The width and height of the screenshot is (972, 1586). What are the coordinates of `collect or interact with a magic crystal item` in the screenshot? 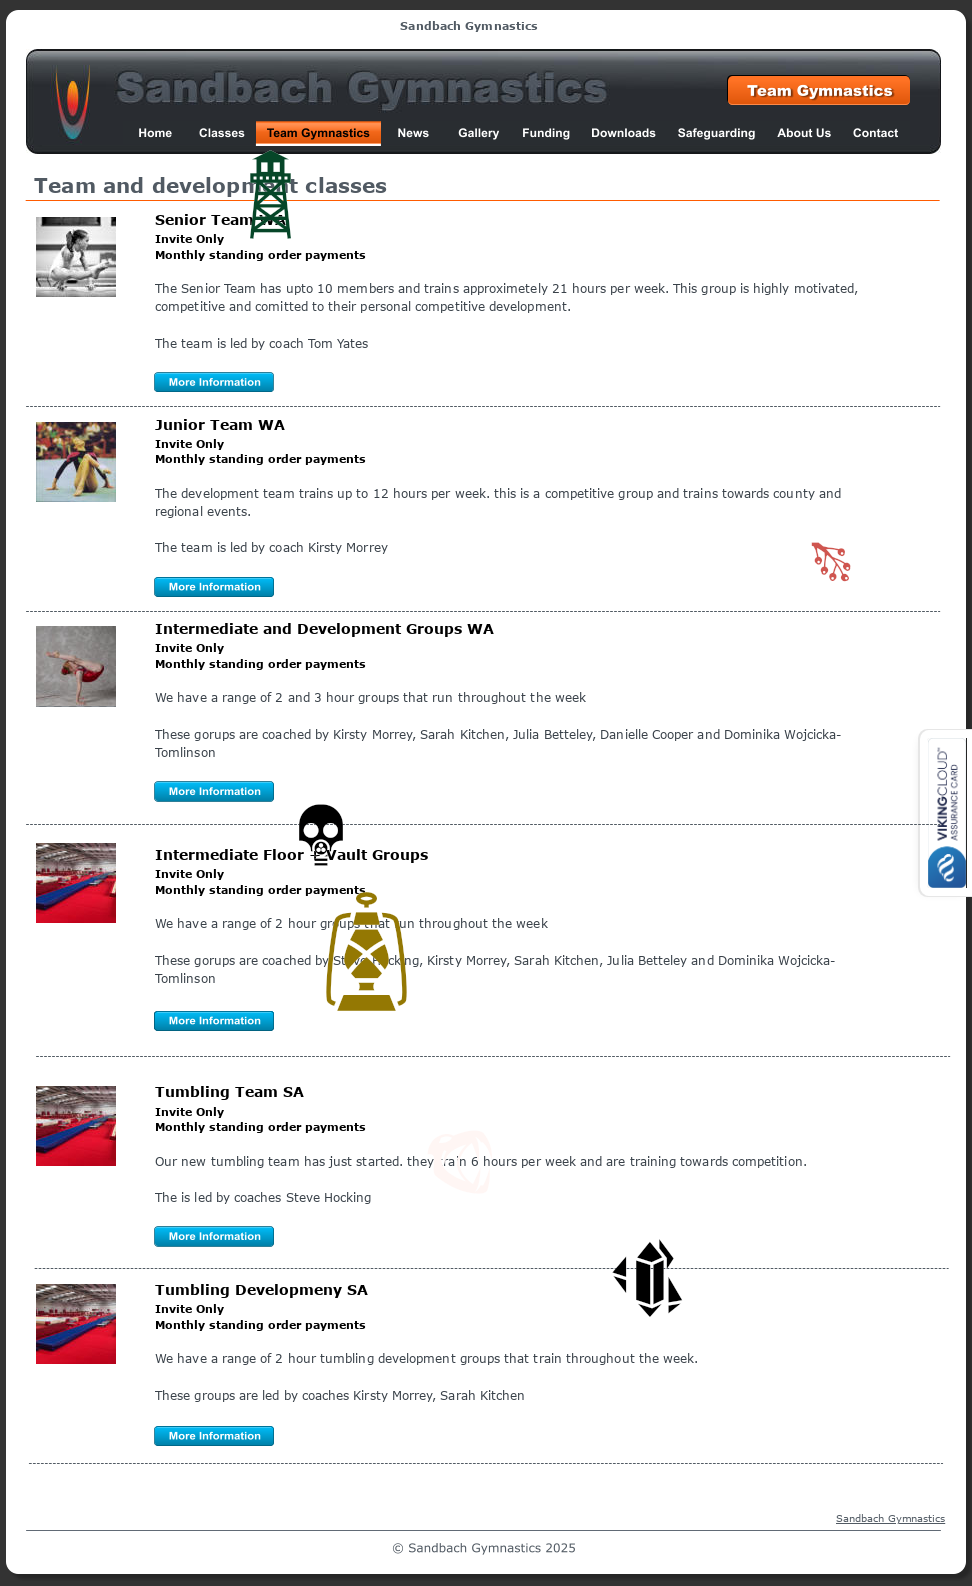 It's located at (648, 1277).